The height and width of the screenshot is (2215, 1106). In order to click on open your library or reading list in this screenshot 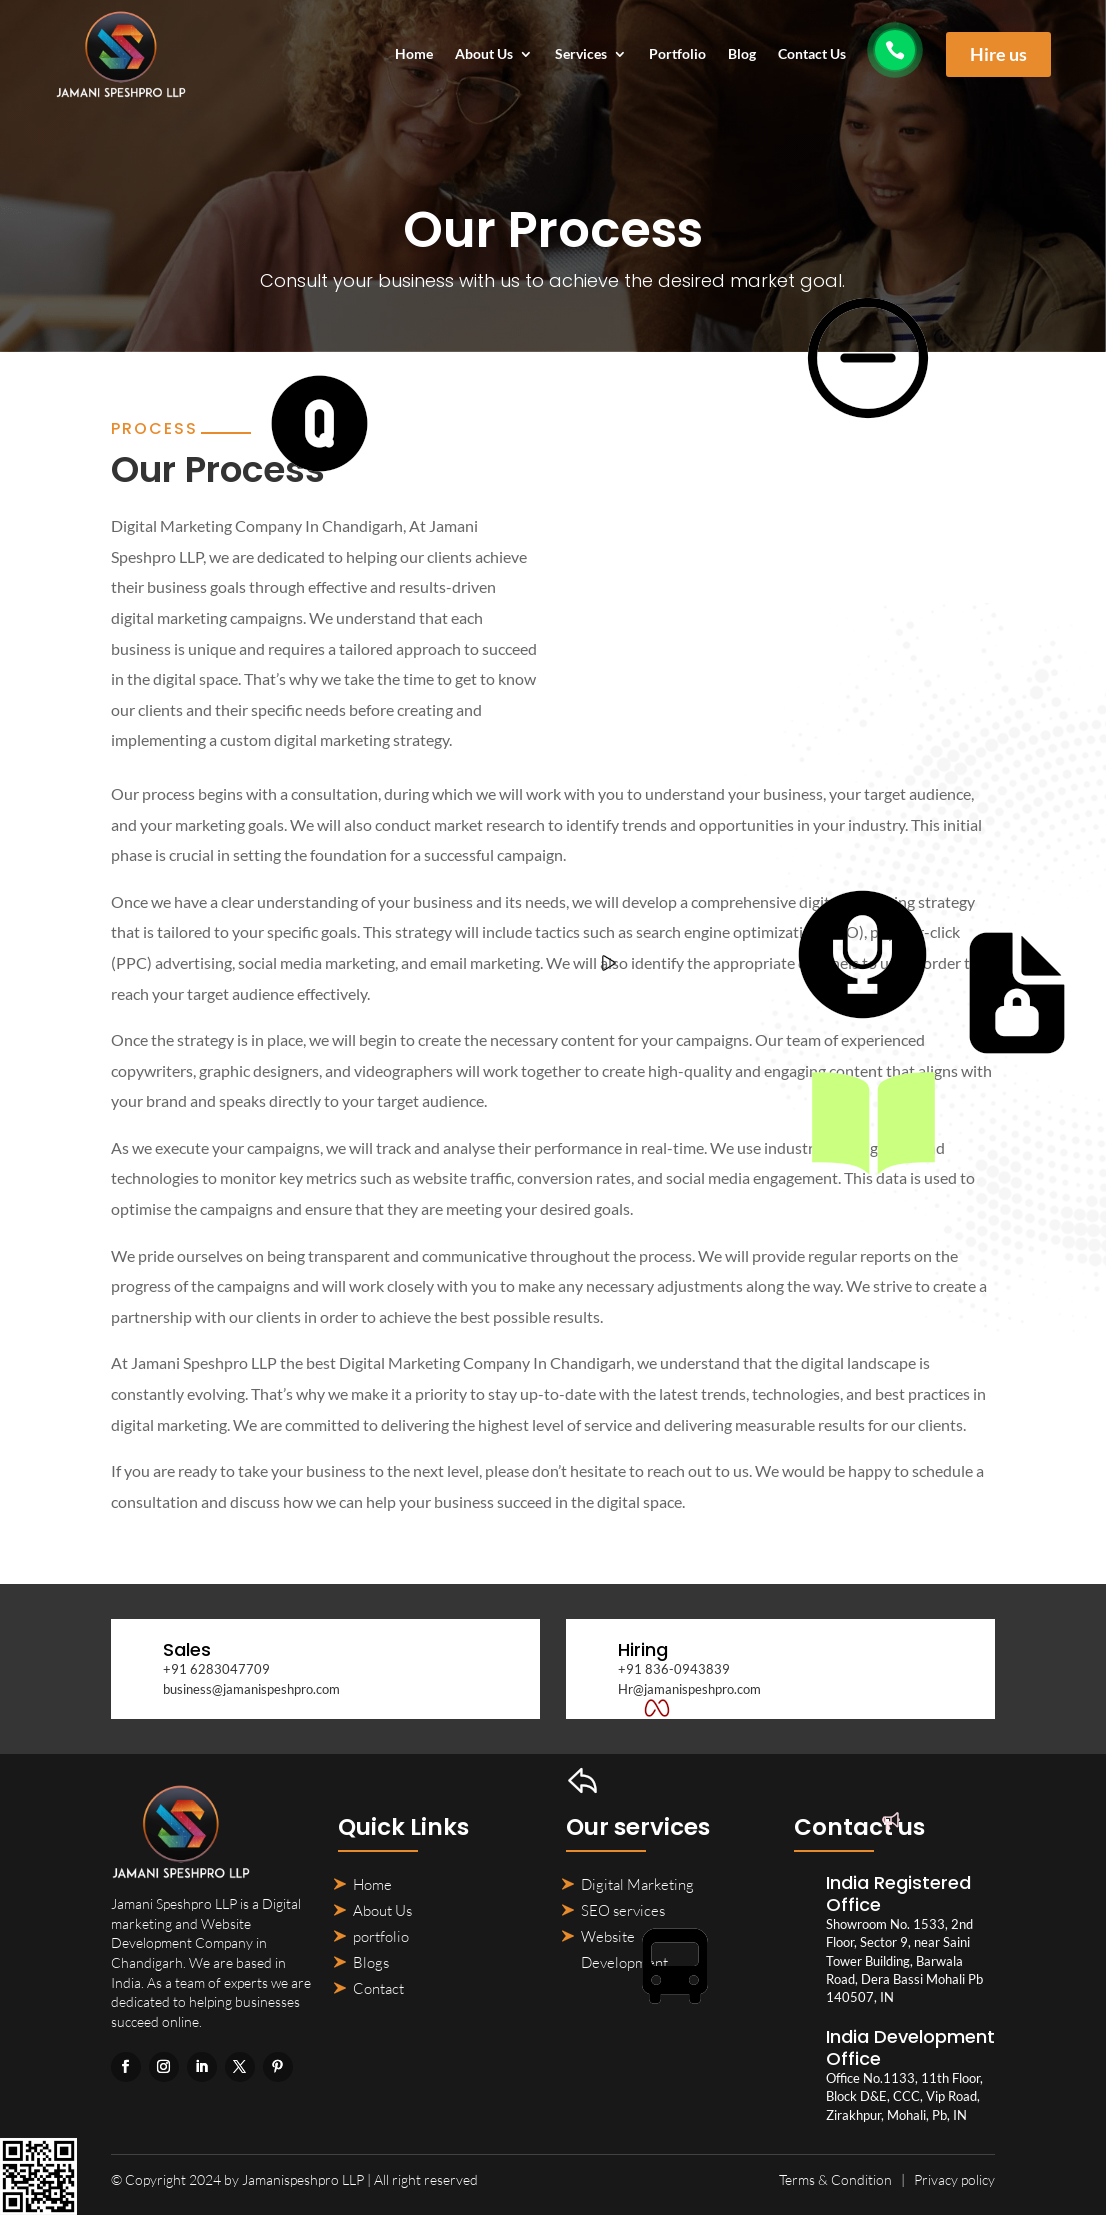, I will do `click(873, 1125)`.